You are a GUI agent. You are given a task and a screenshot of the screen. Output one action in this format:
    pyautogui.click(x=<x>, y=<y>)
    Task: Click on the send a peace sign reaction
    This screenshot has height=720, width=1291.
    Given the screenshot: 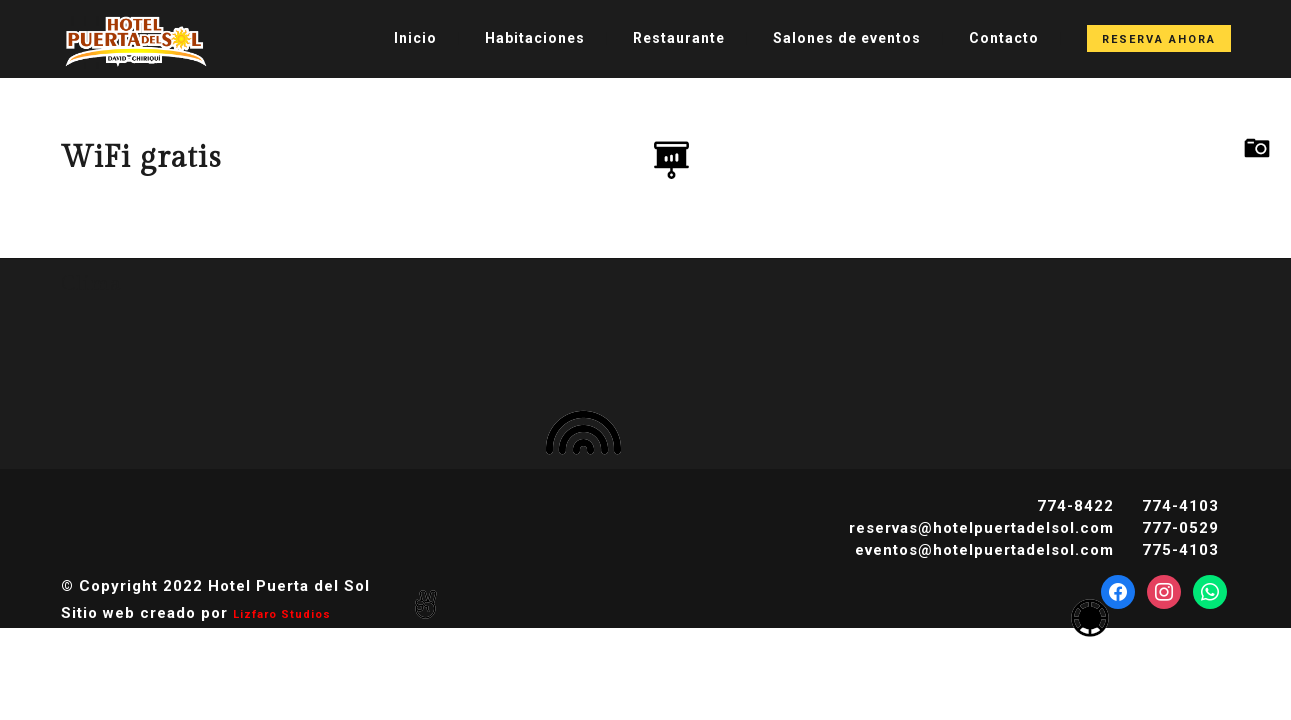 What is the action you would take?
    pyautogui.click(x=425, y=604)
    